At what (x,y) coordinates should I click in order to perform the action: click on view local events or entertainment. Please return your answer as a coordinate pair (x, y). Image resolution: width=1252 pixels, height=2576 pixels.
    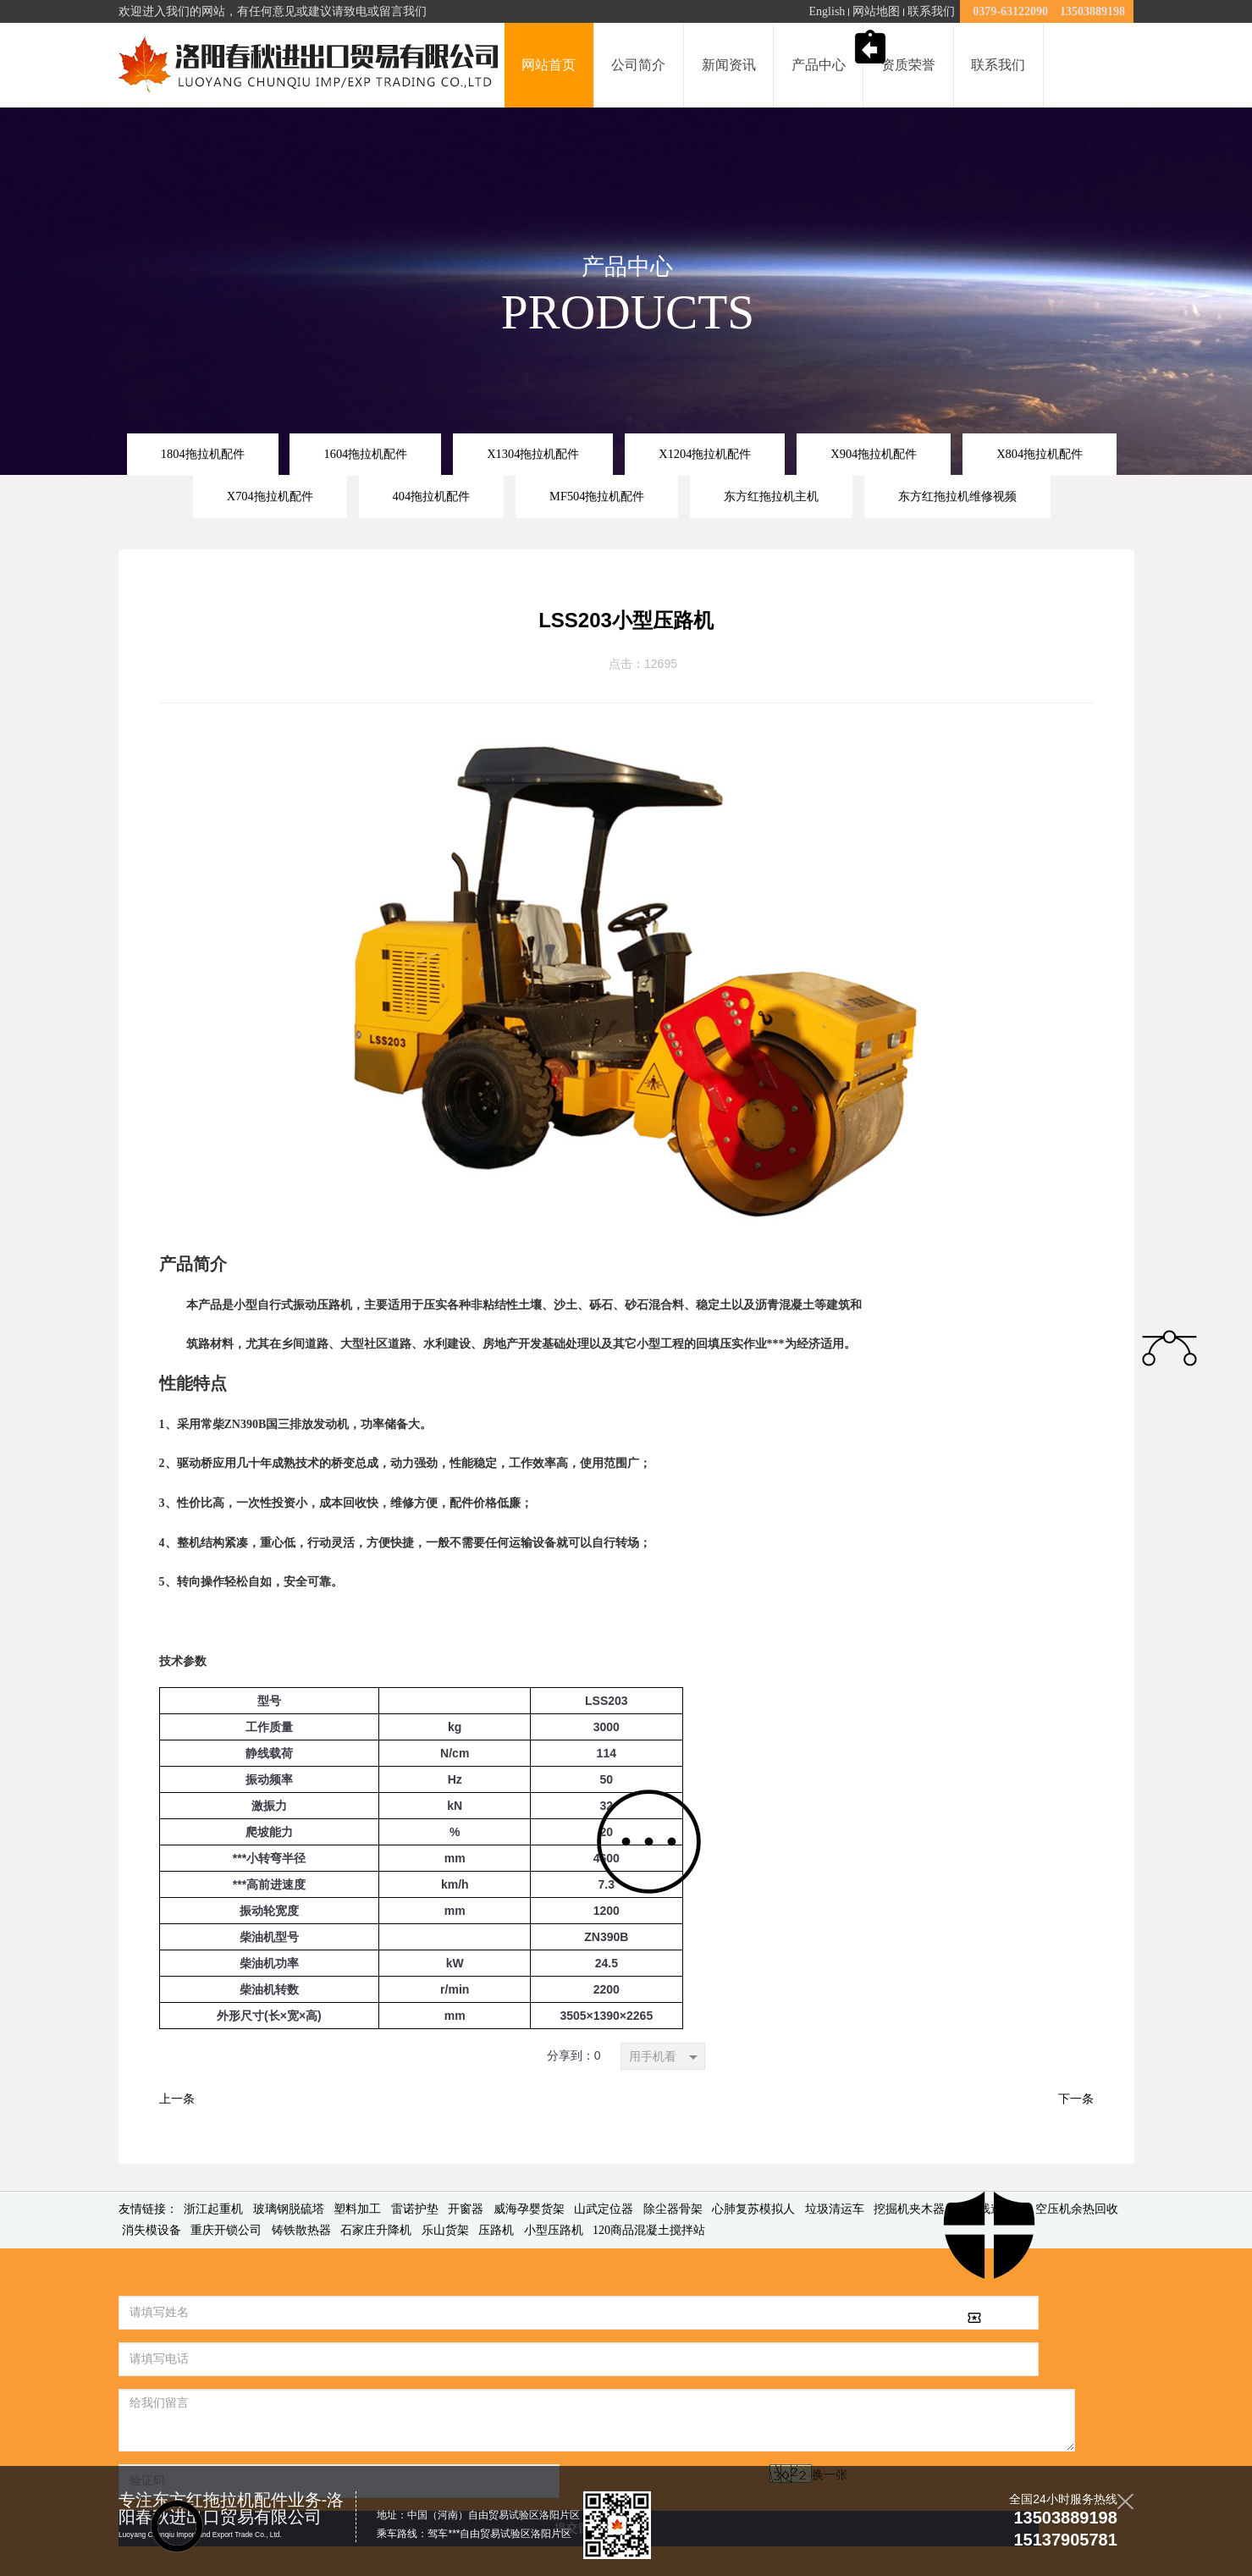
    Looking at the image, I should click on (974, 2318).